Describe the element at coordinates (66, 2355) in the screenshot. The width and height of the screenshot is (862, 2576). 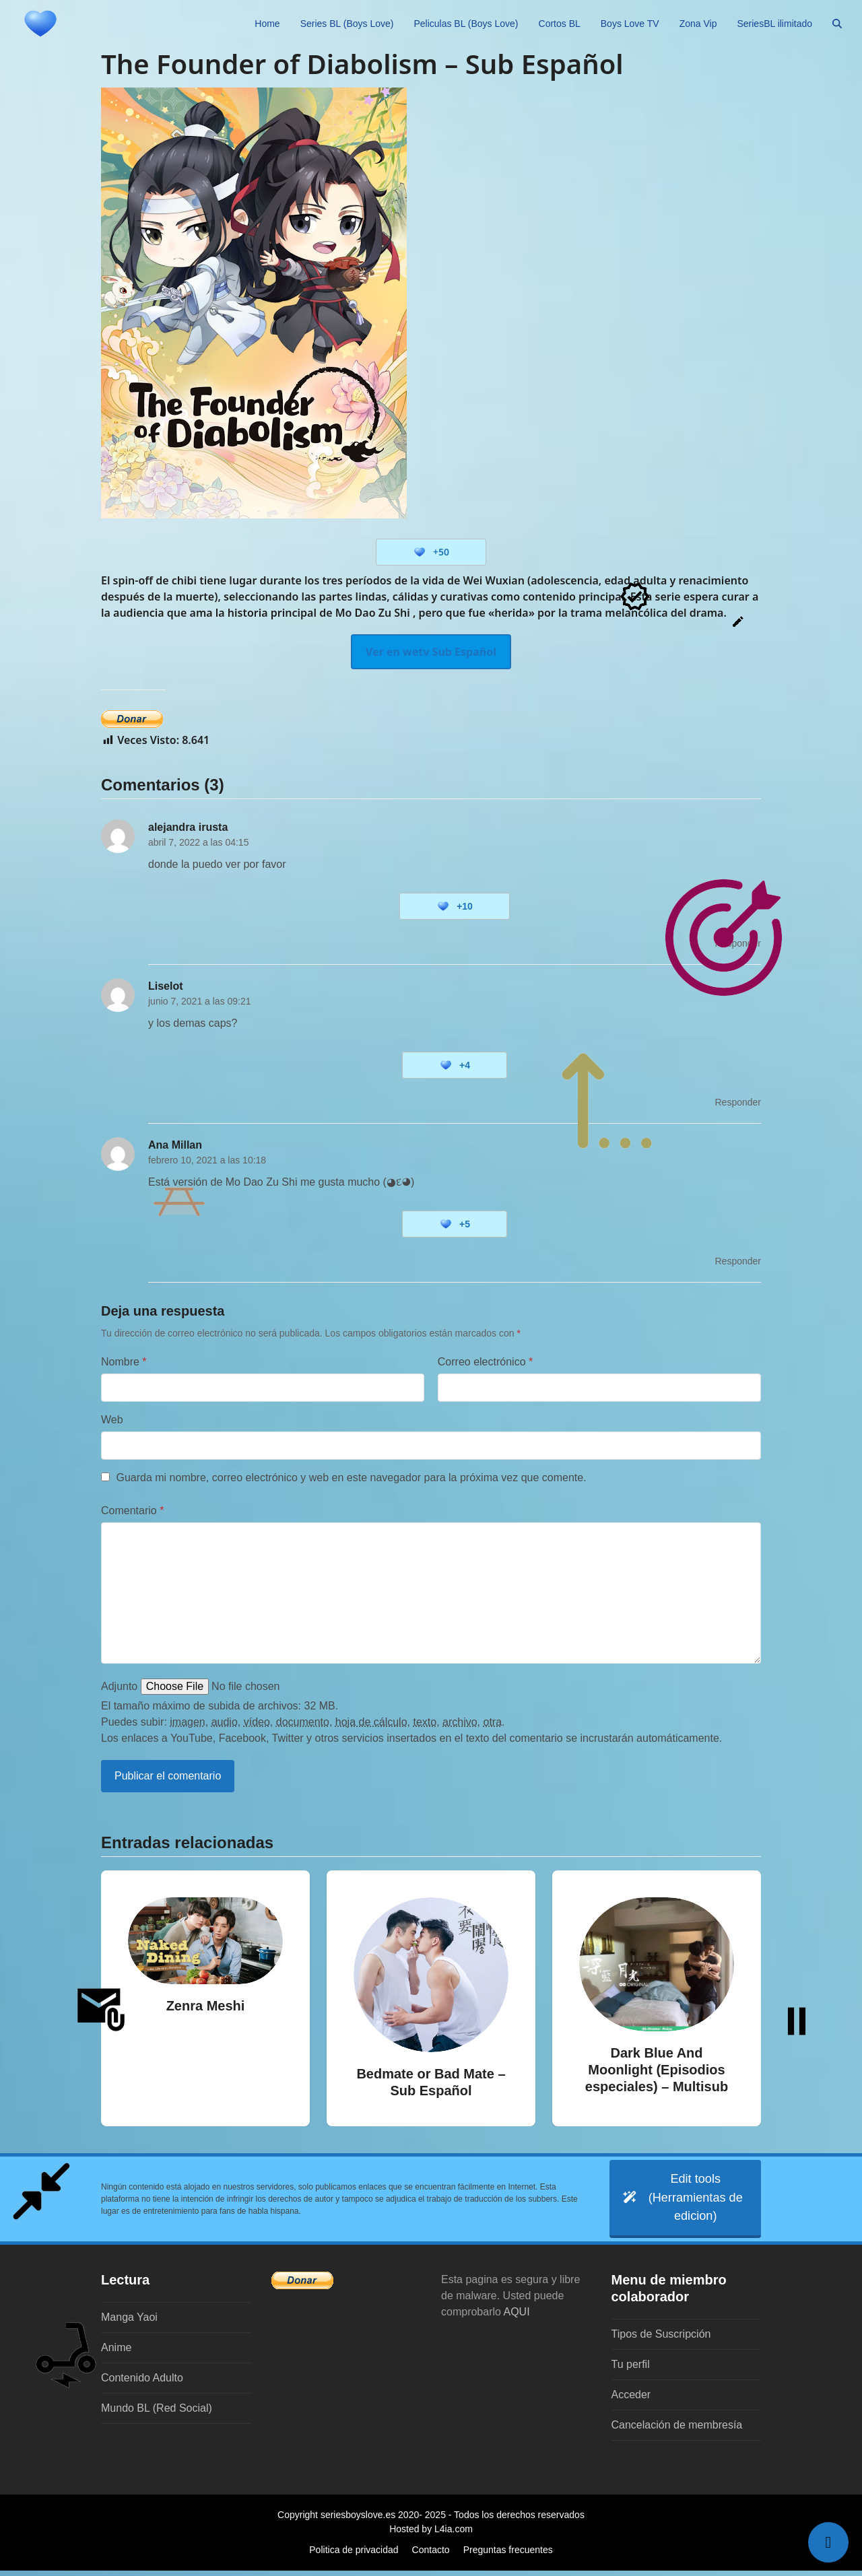
I see `select electric scooter as transportation mode` at that location.